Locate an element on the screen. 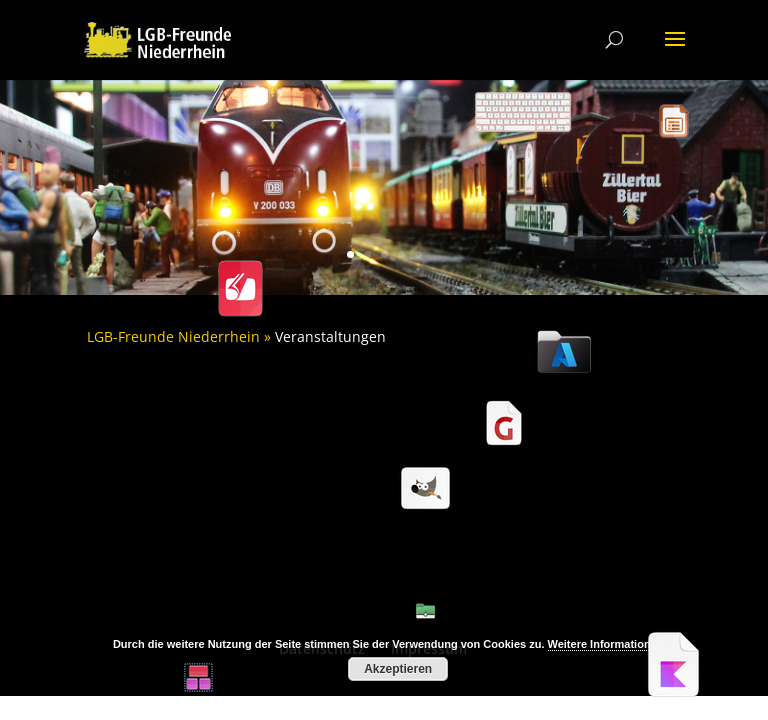  a G-code file for 3D printing or CNC machining is located at coordinates (504, 423).